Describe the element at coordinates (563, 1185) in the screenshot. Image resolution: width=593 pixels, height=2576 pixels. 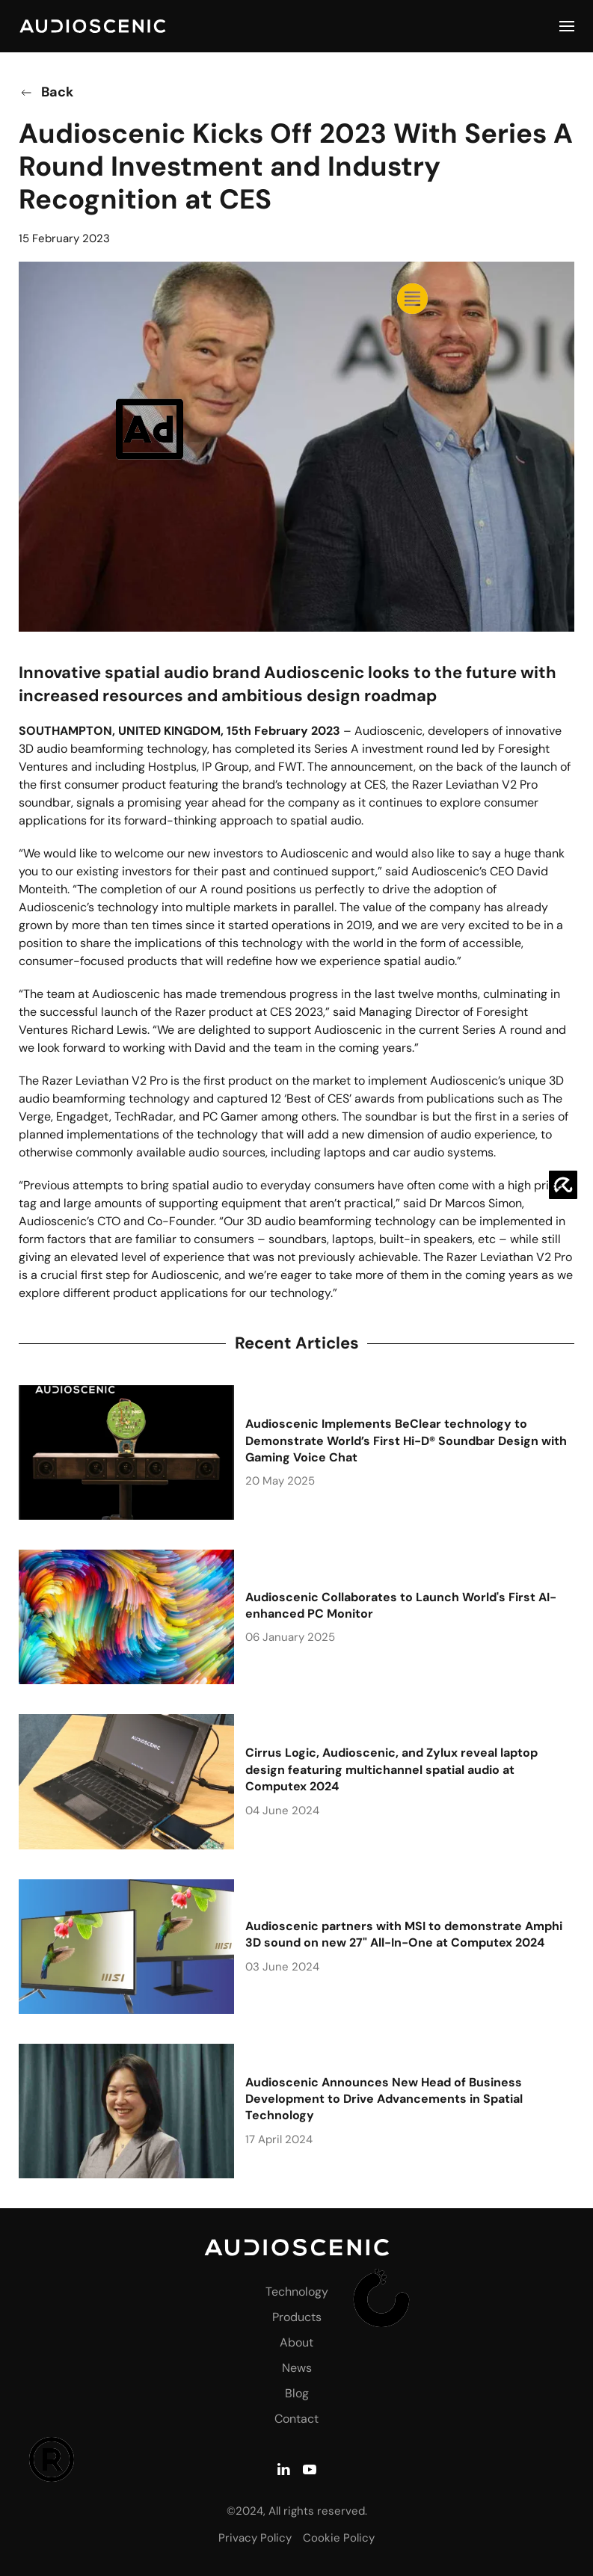
I see `open avira antivirus software` at that location.